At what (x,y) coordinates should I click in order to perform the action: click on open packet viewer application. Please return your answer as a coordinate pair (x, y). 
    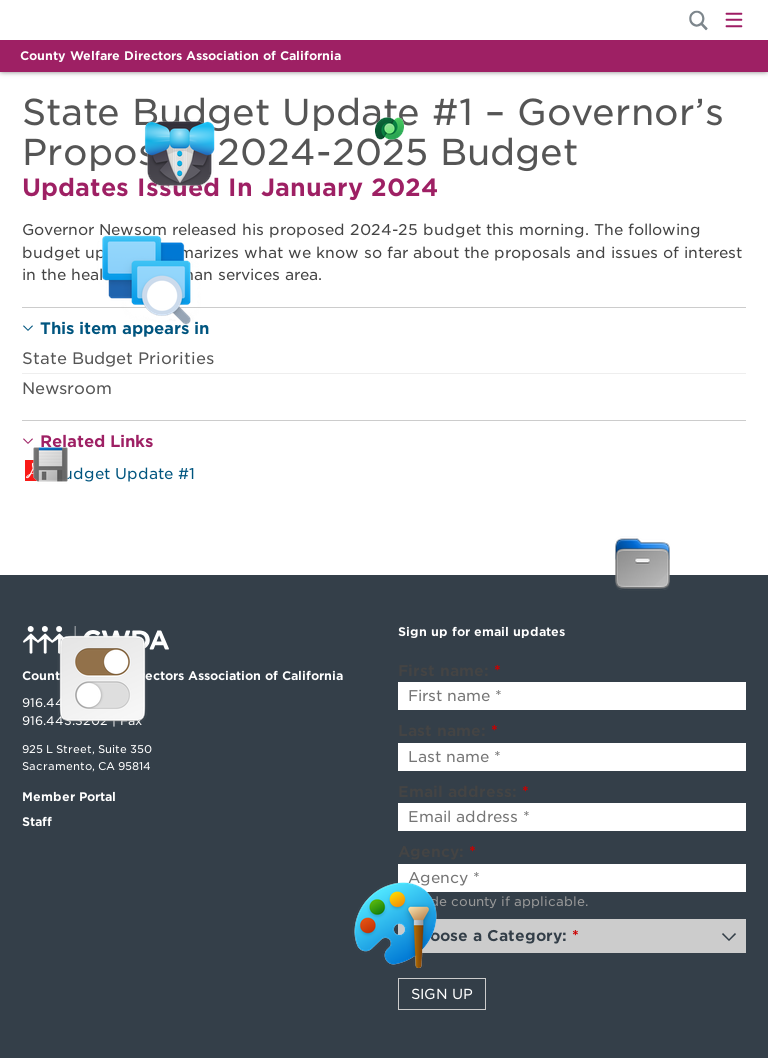
    Looking at the image, I should click on (149, 283).